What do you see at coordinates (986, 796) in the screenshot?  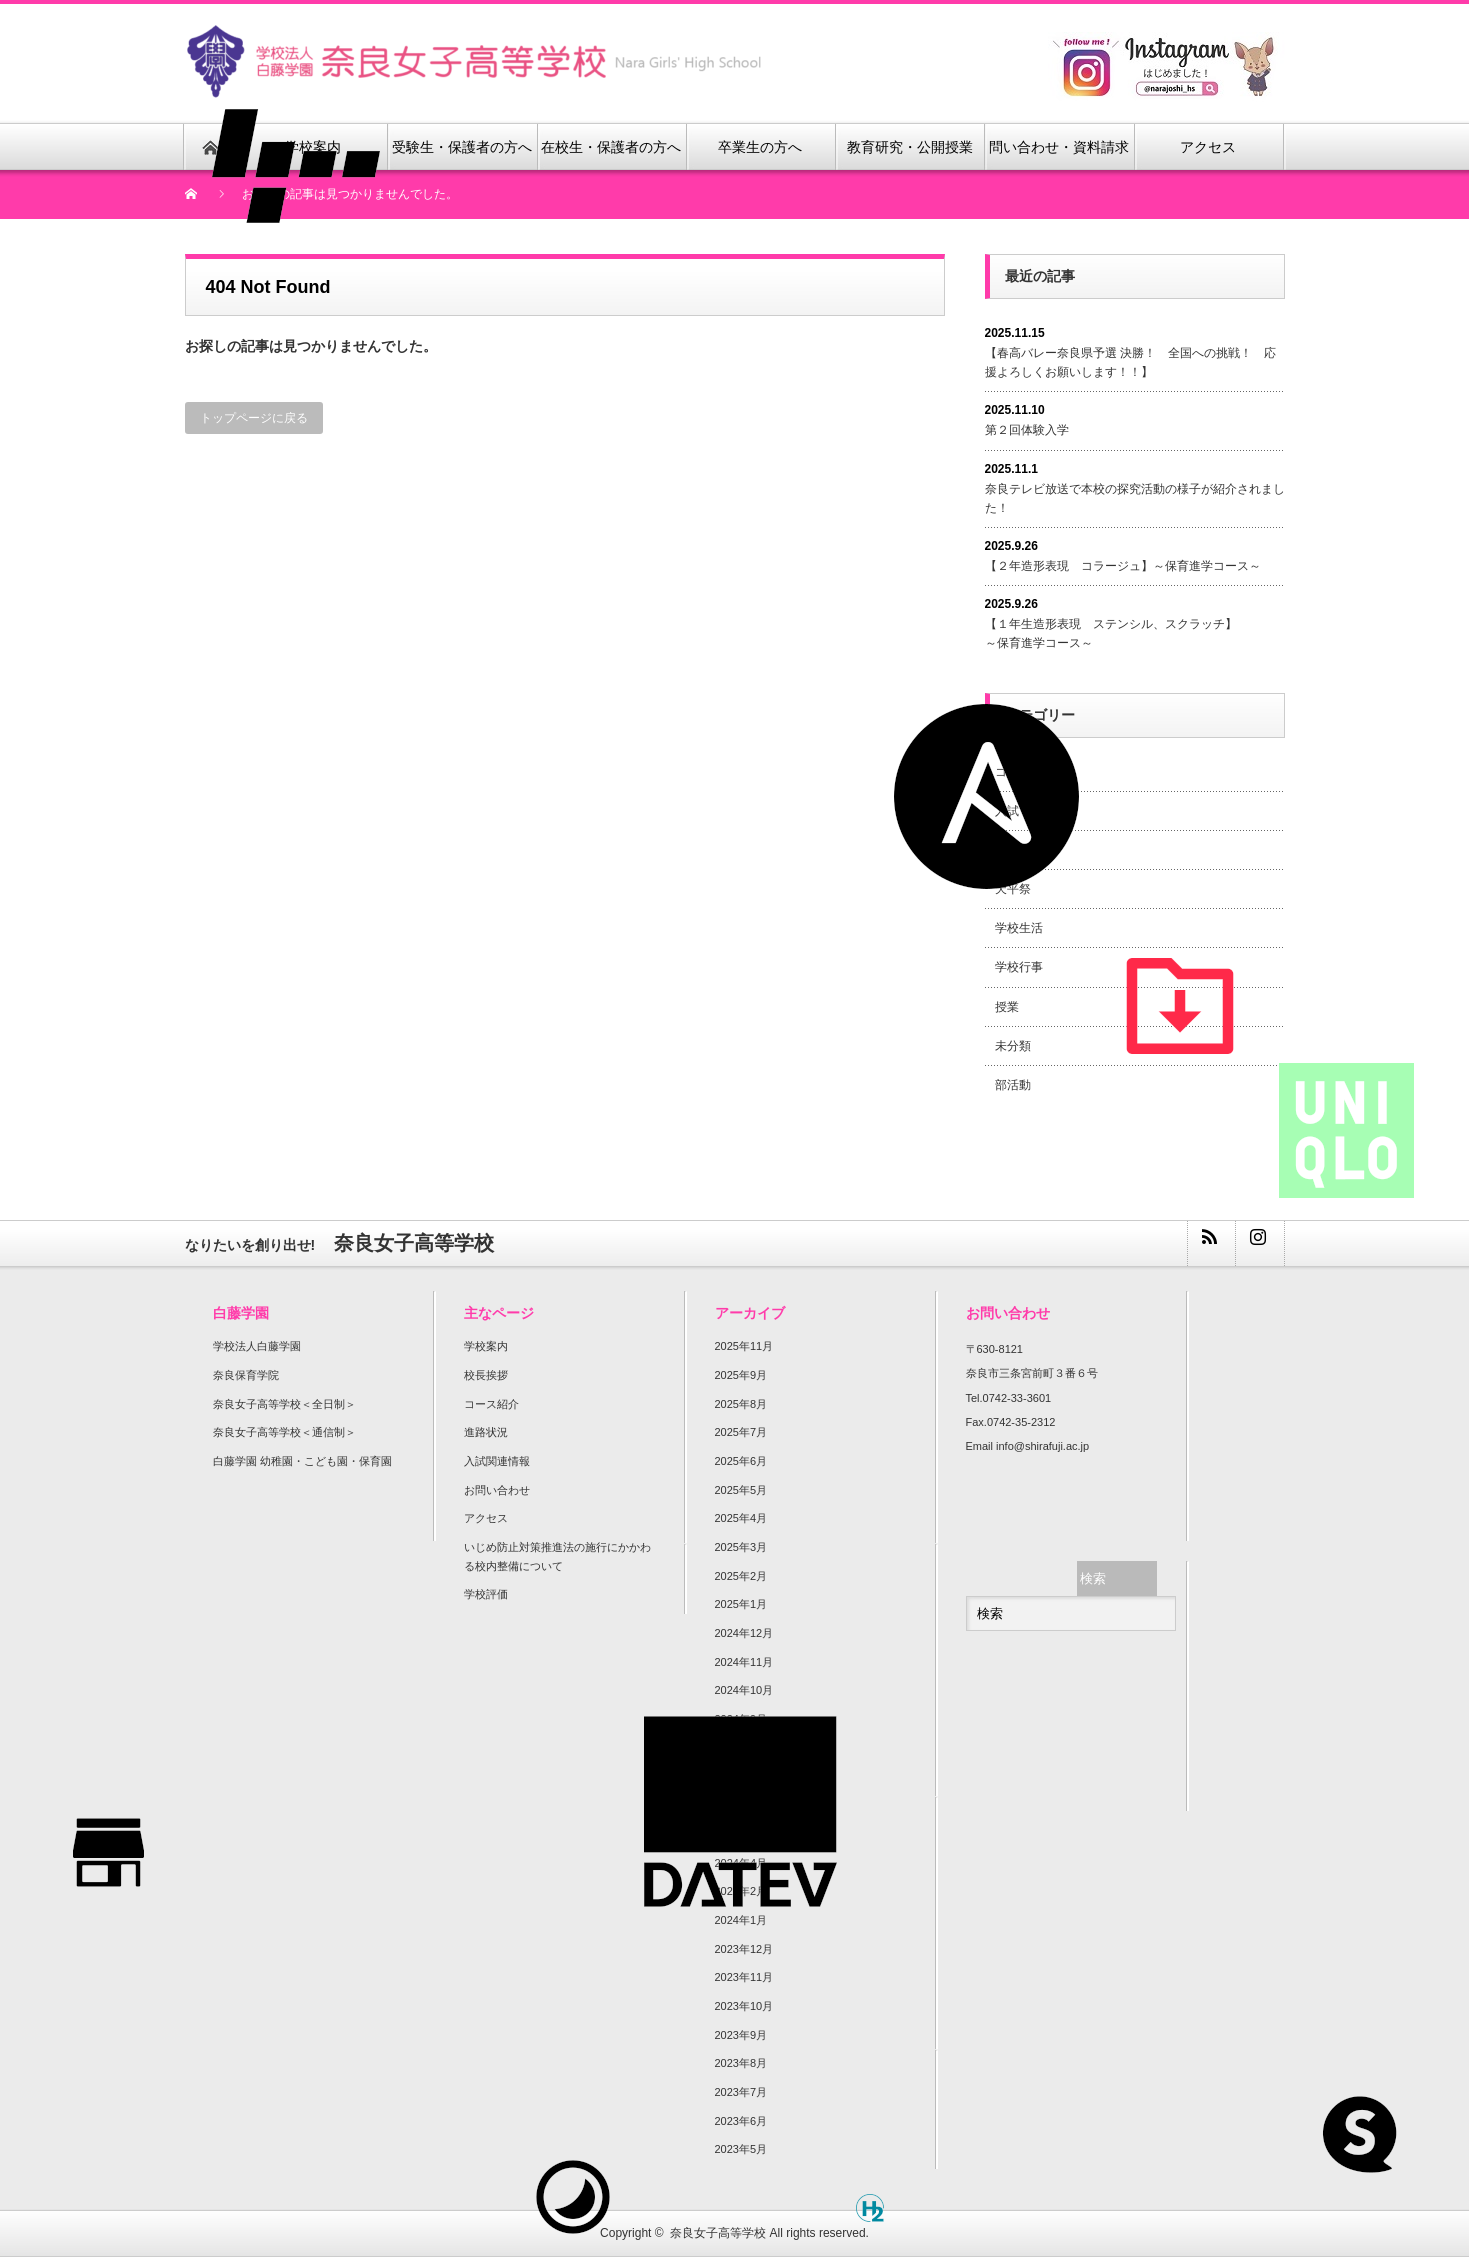 I see `Ansible automation platform logo` at bounding box center [986, 796].